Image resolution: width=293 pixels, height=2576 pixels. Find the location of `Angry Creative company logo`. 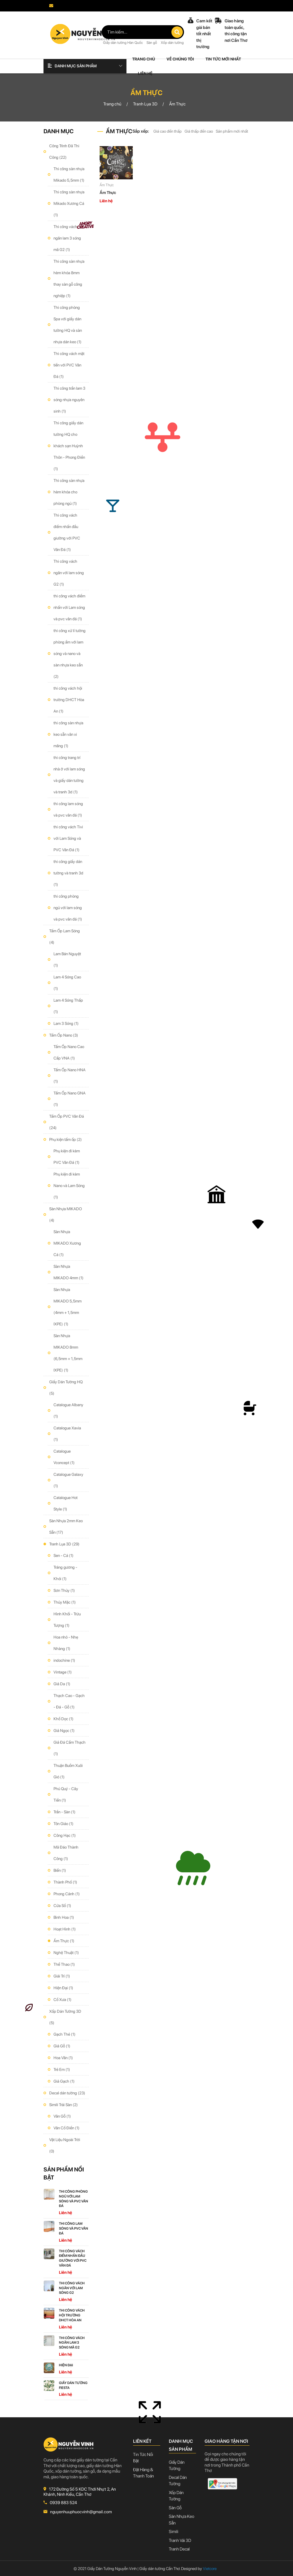

Angry Creative company logo is located at coordinates (85, 225).